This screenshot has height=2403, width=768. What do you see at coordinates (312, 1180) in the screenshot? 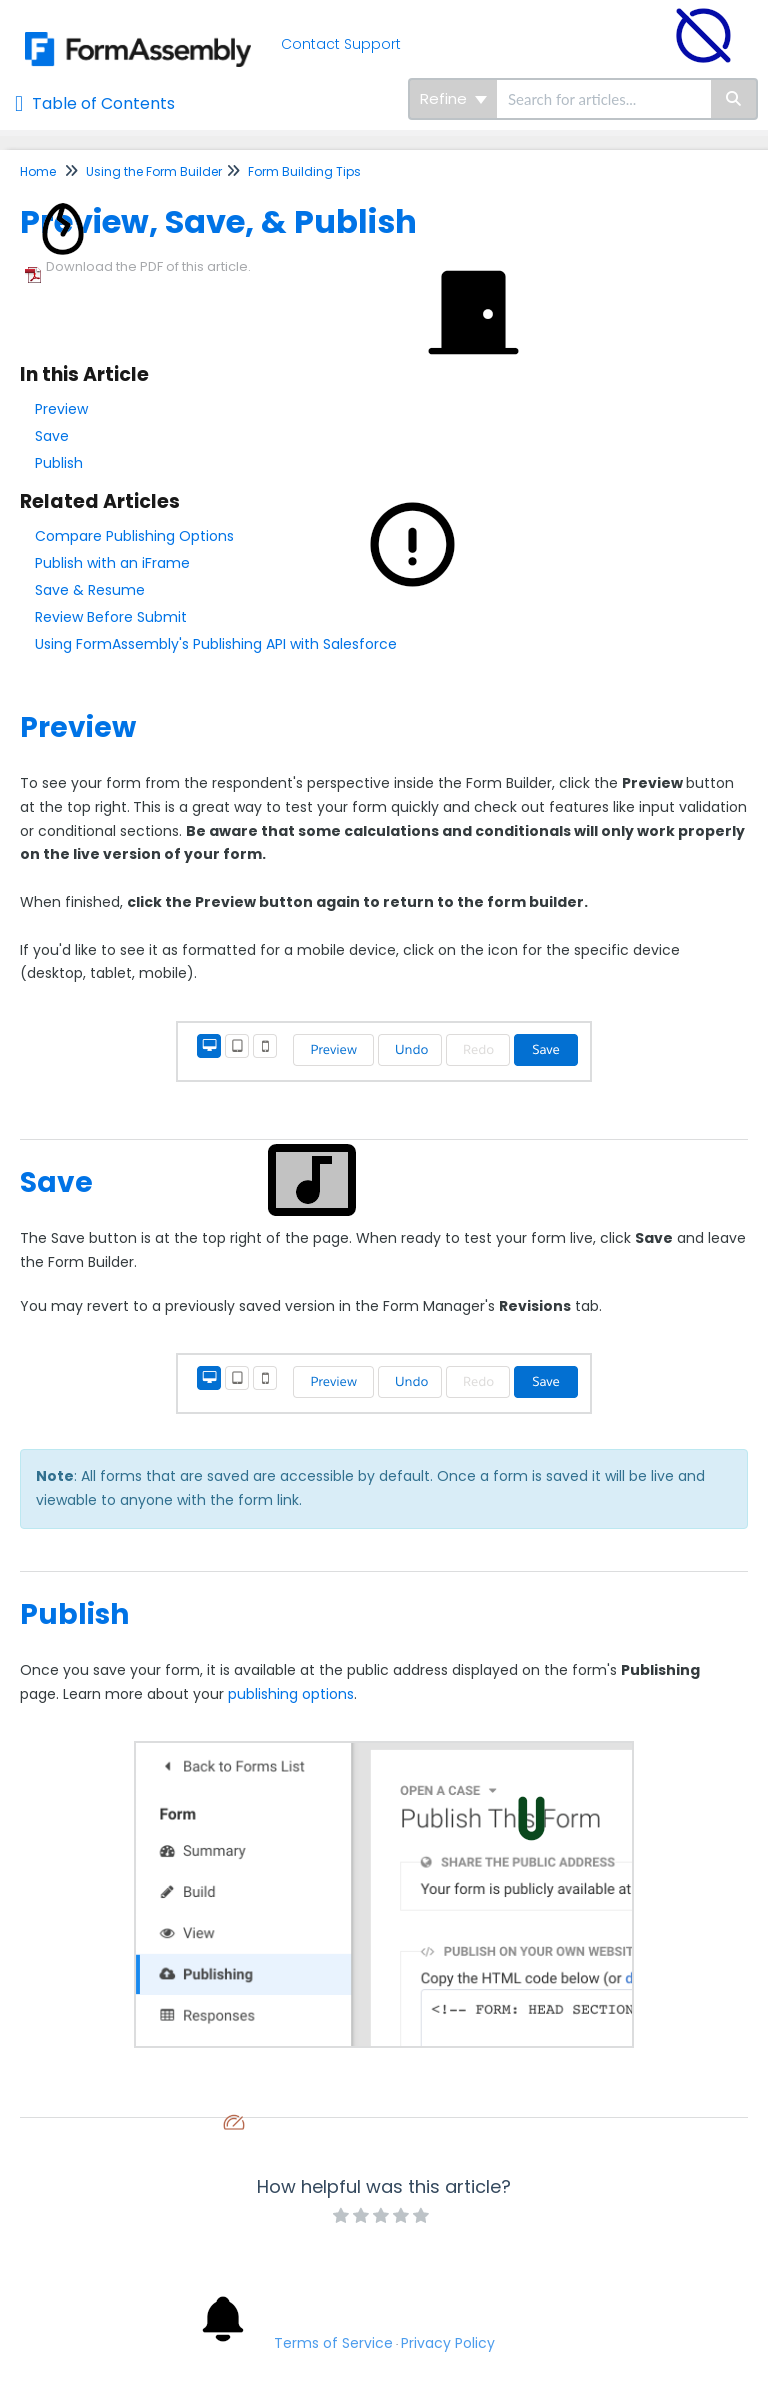
I see `play or view music videos` at bounding box center [312, 1180].